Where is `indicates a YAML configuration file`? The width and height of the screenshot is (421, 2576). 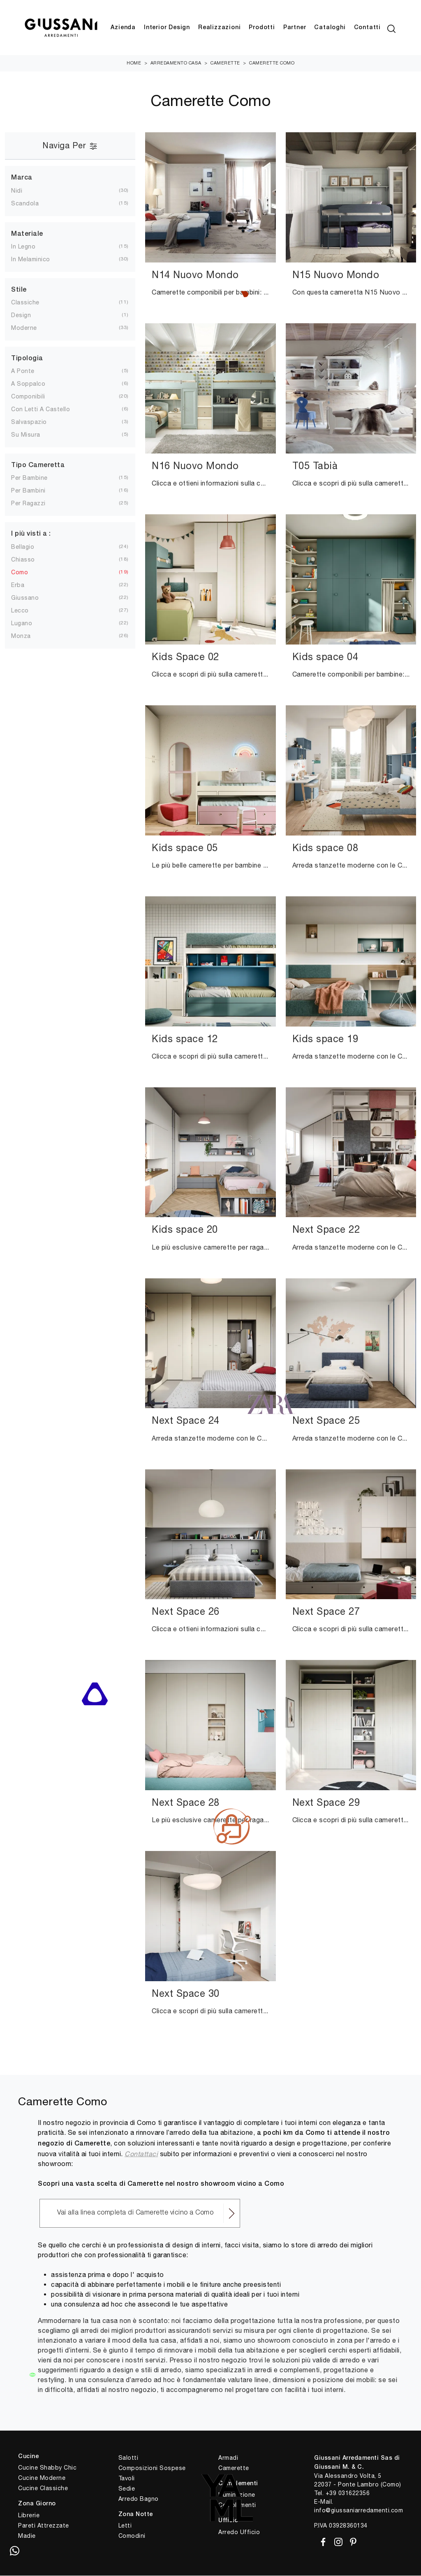 indicates a YAML configuration file is located at coordinates (227, 2498).